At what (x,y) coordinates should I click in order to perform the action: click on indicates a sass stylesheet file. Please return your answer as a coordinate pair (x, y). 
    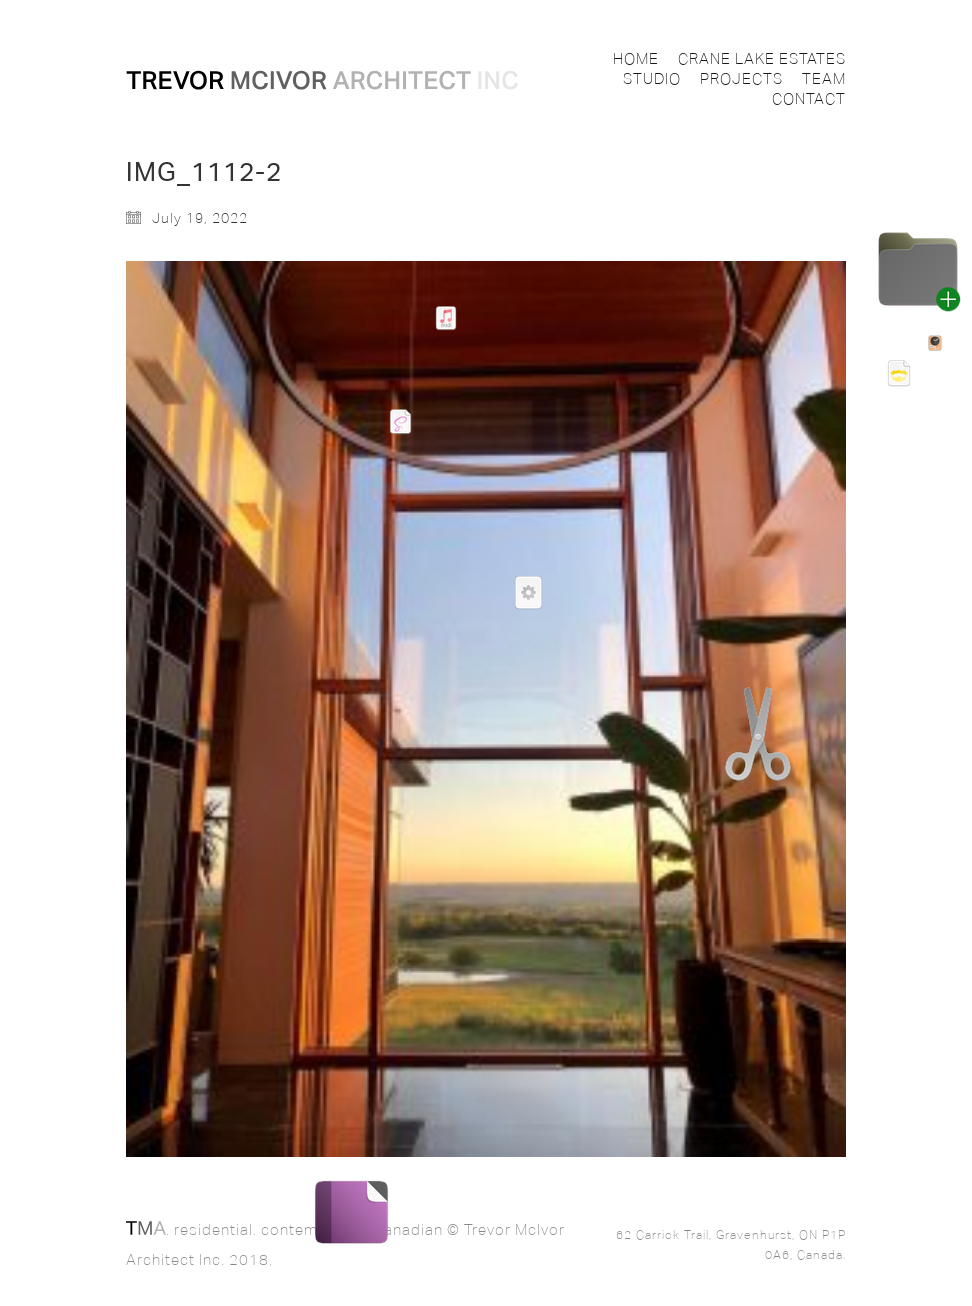
    Looking at the image, I should click on (400, 421).